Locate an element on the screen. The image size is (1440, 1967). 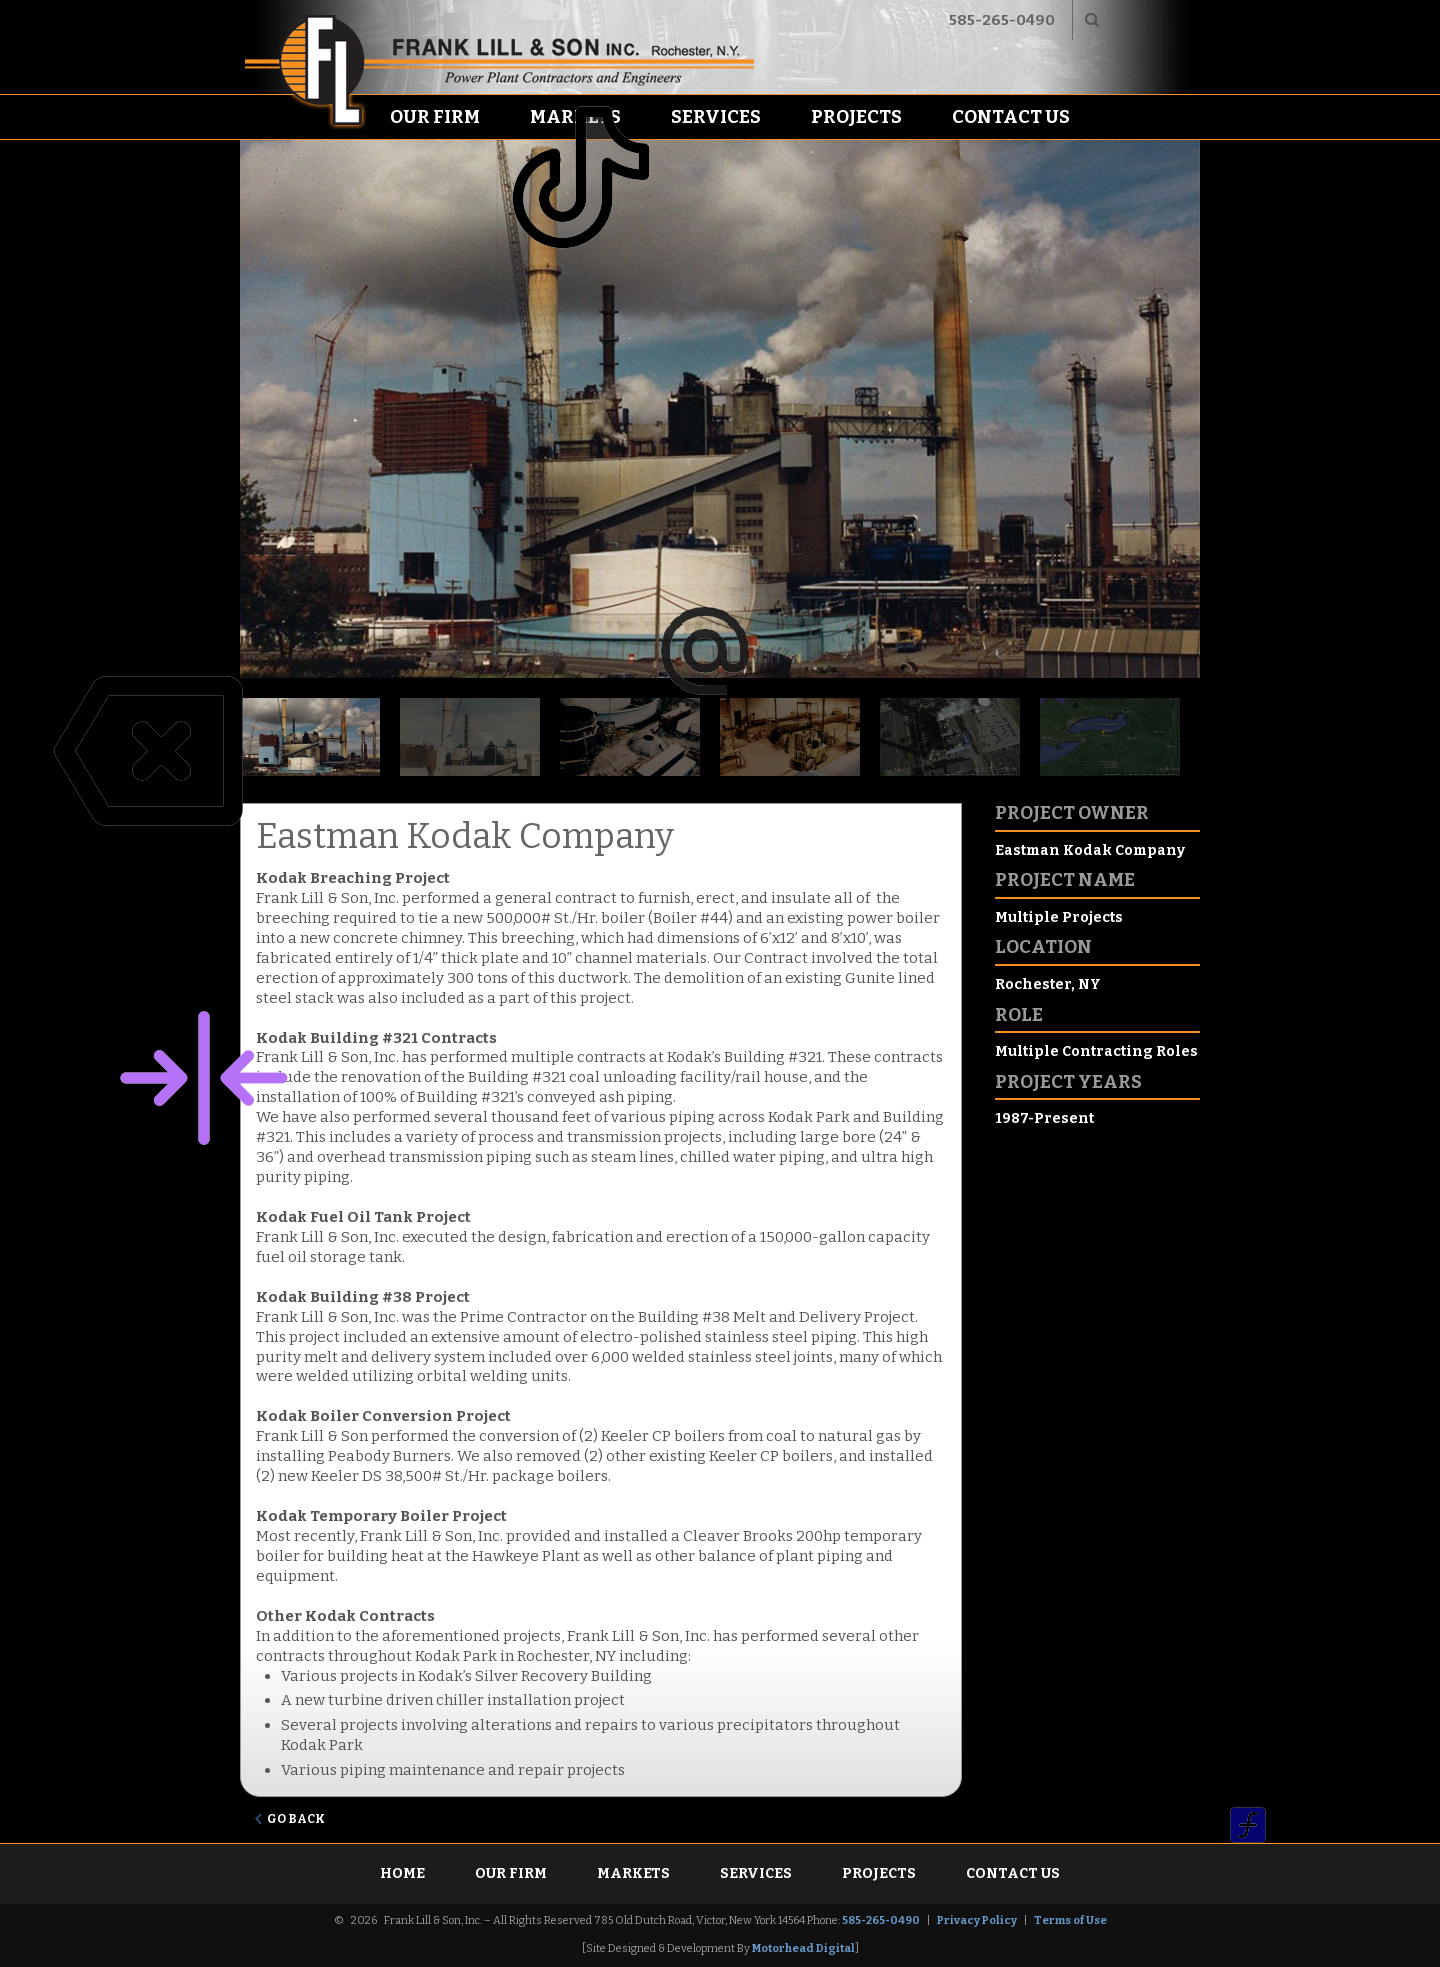
enter or view email address is located at coordinates (705, 651).